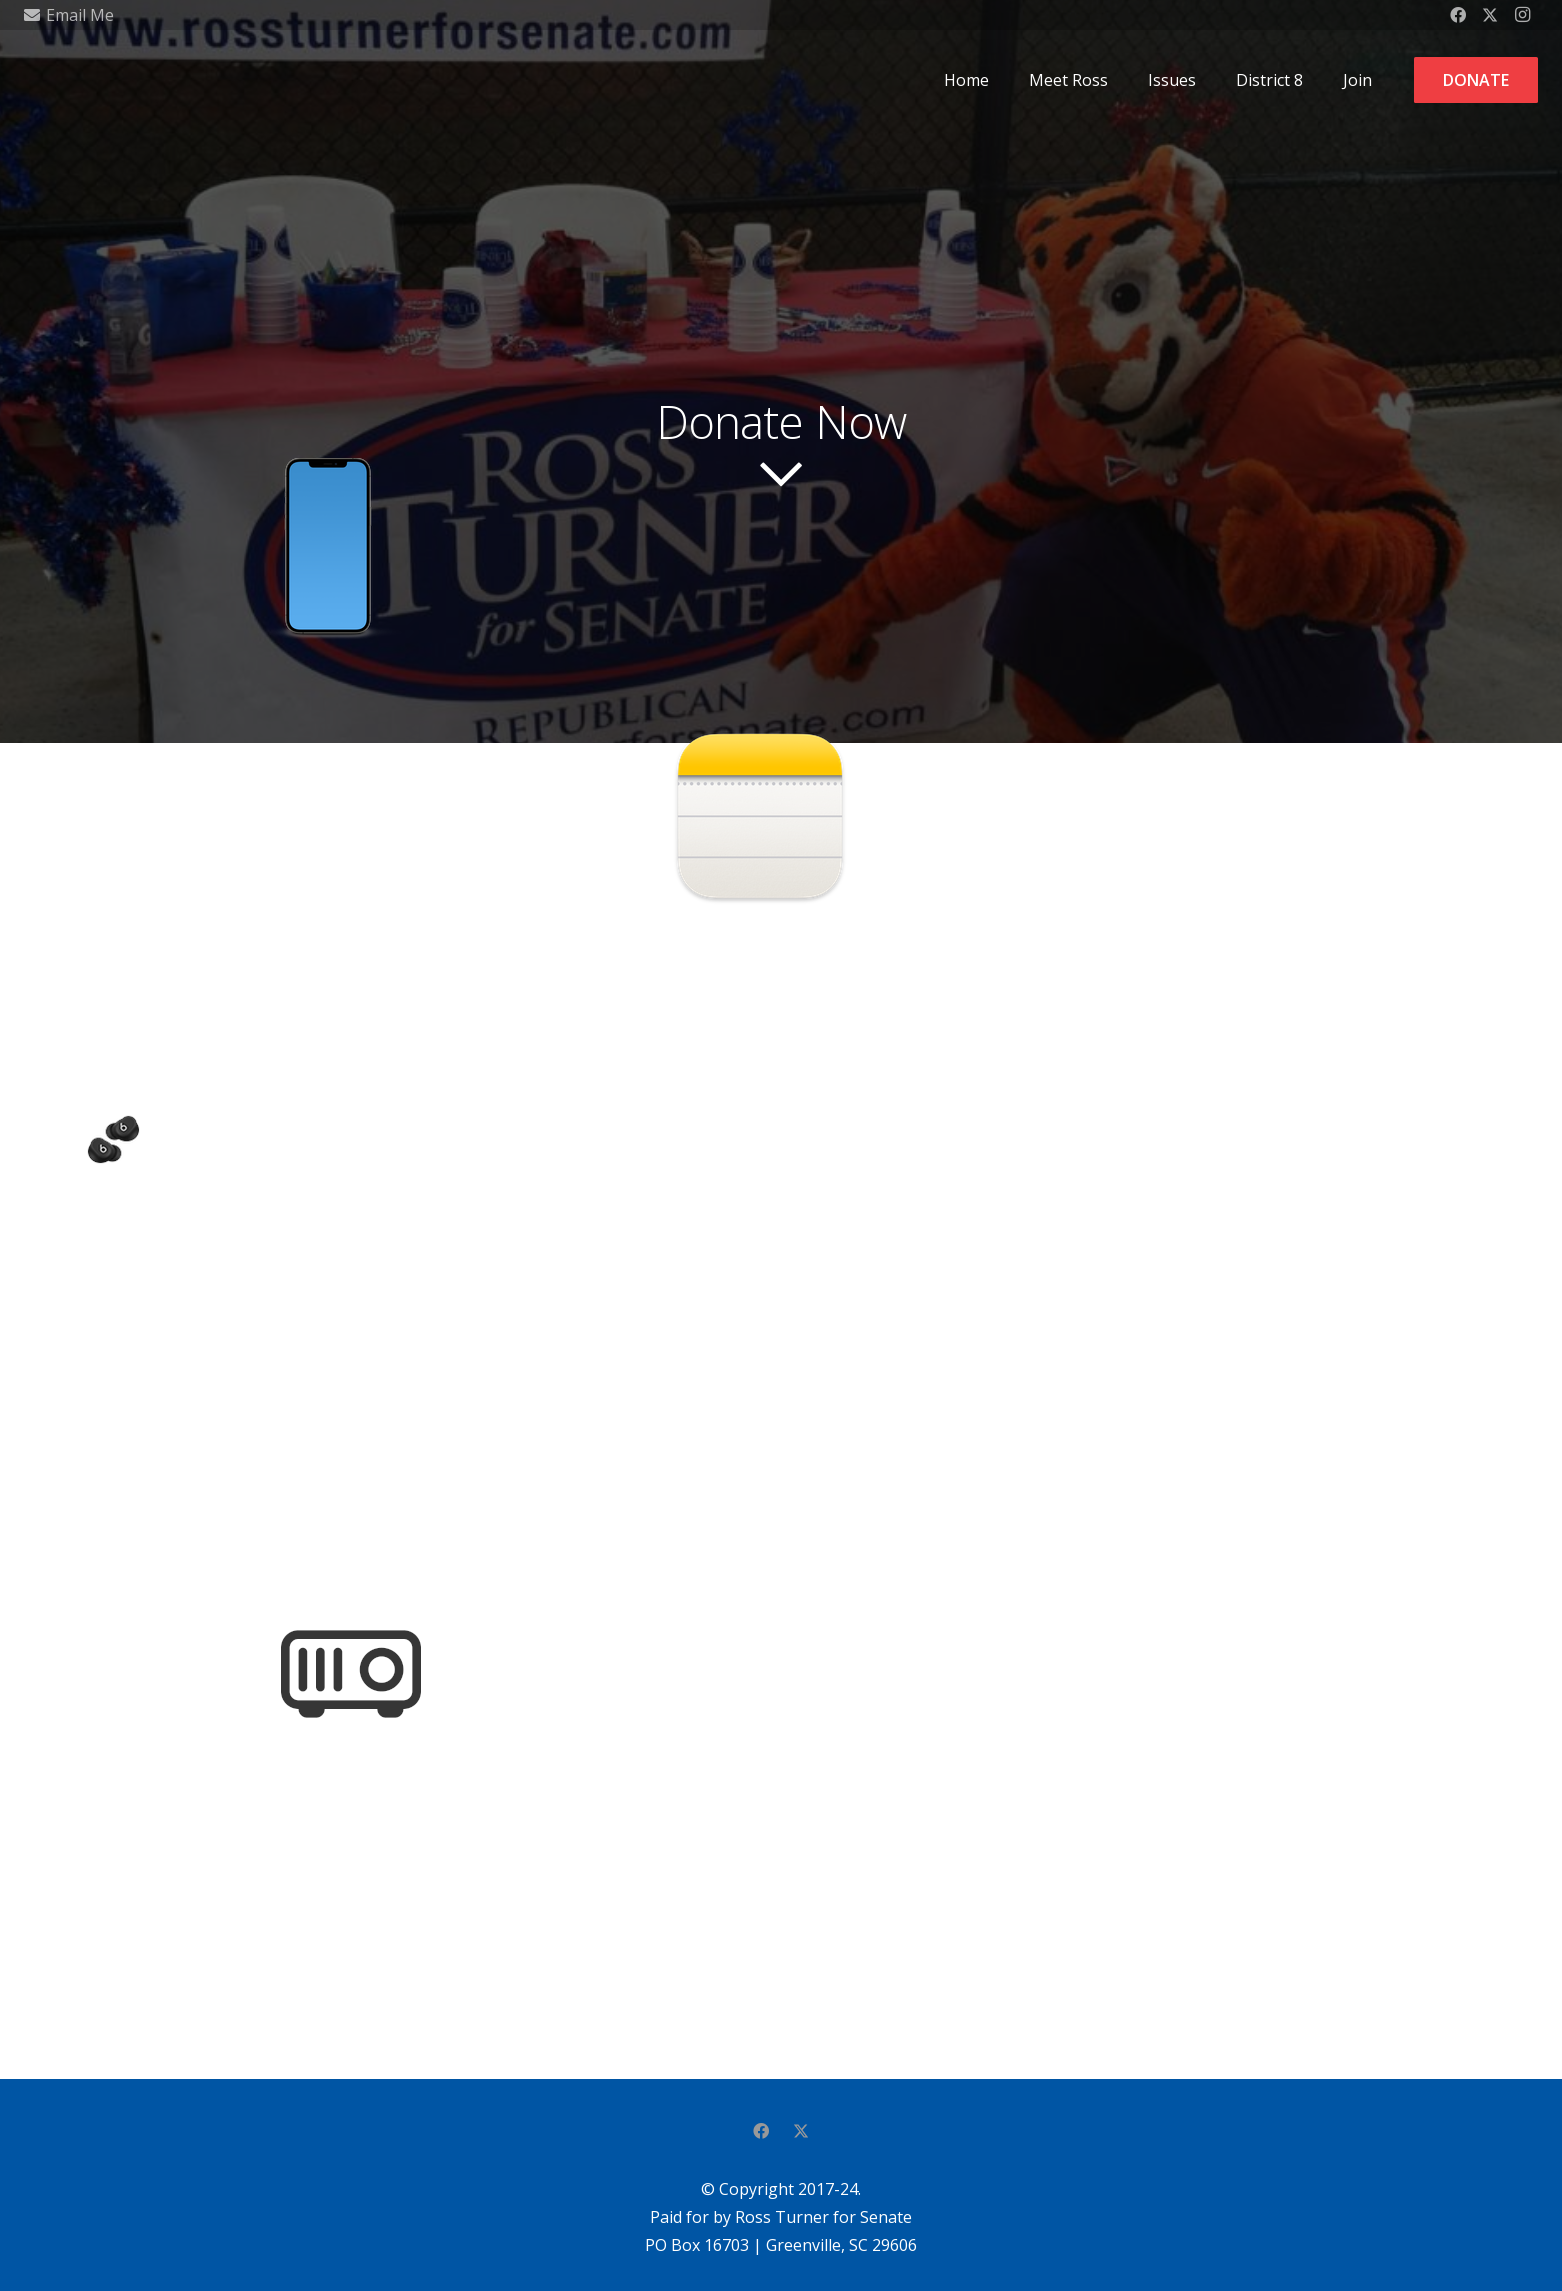 Image resolution: width=1562 pixels, height=2291 pixels. I want to click on connect to an external projector or display, so click(351, 1674).